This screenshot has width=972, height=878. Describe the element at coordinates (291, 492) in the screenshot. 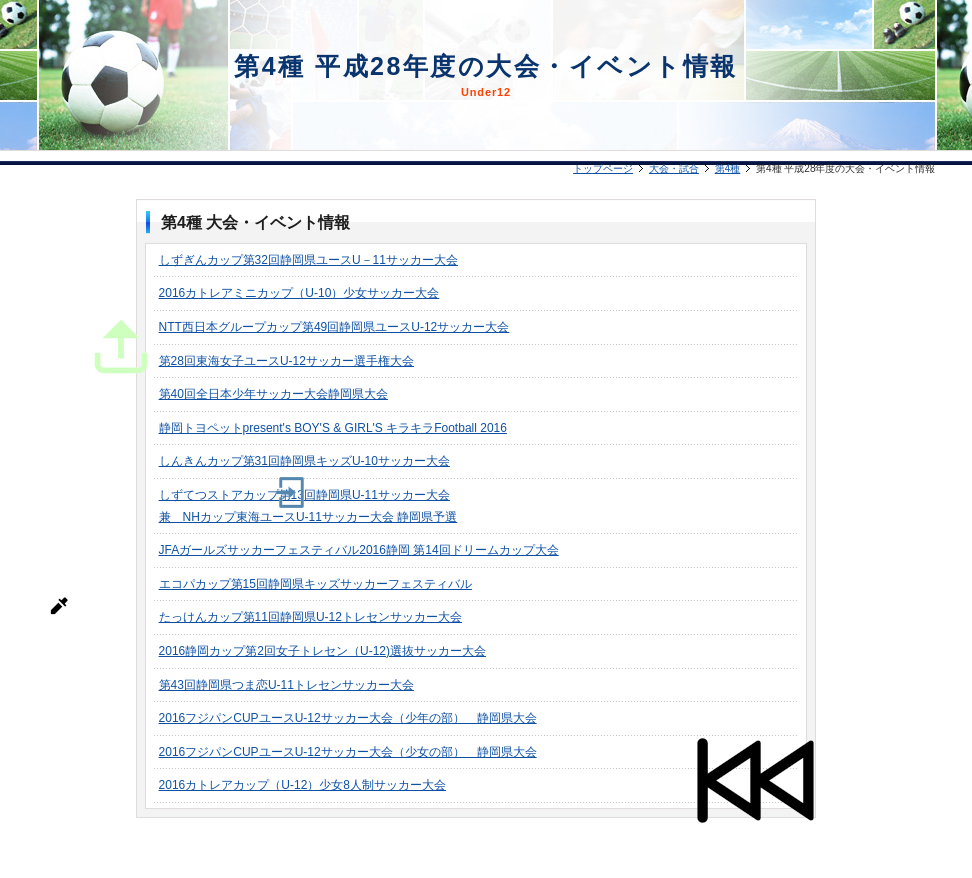

I see `log in to your account` at that location.